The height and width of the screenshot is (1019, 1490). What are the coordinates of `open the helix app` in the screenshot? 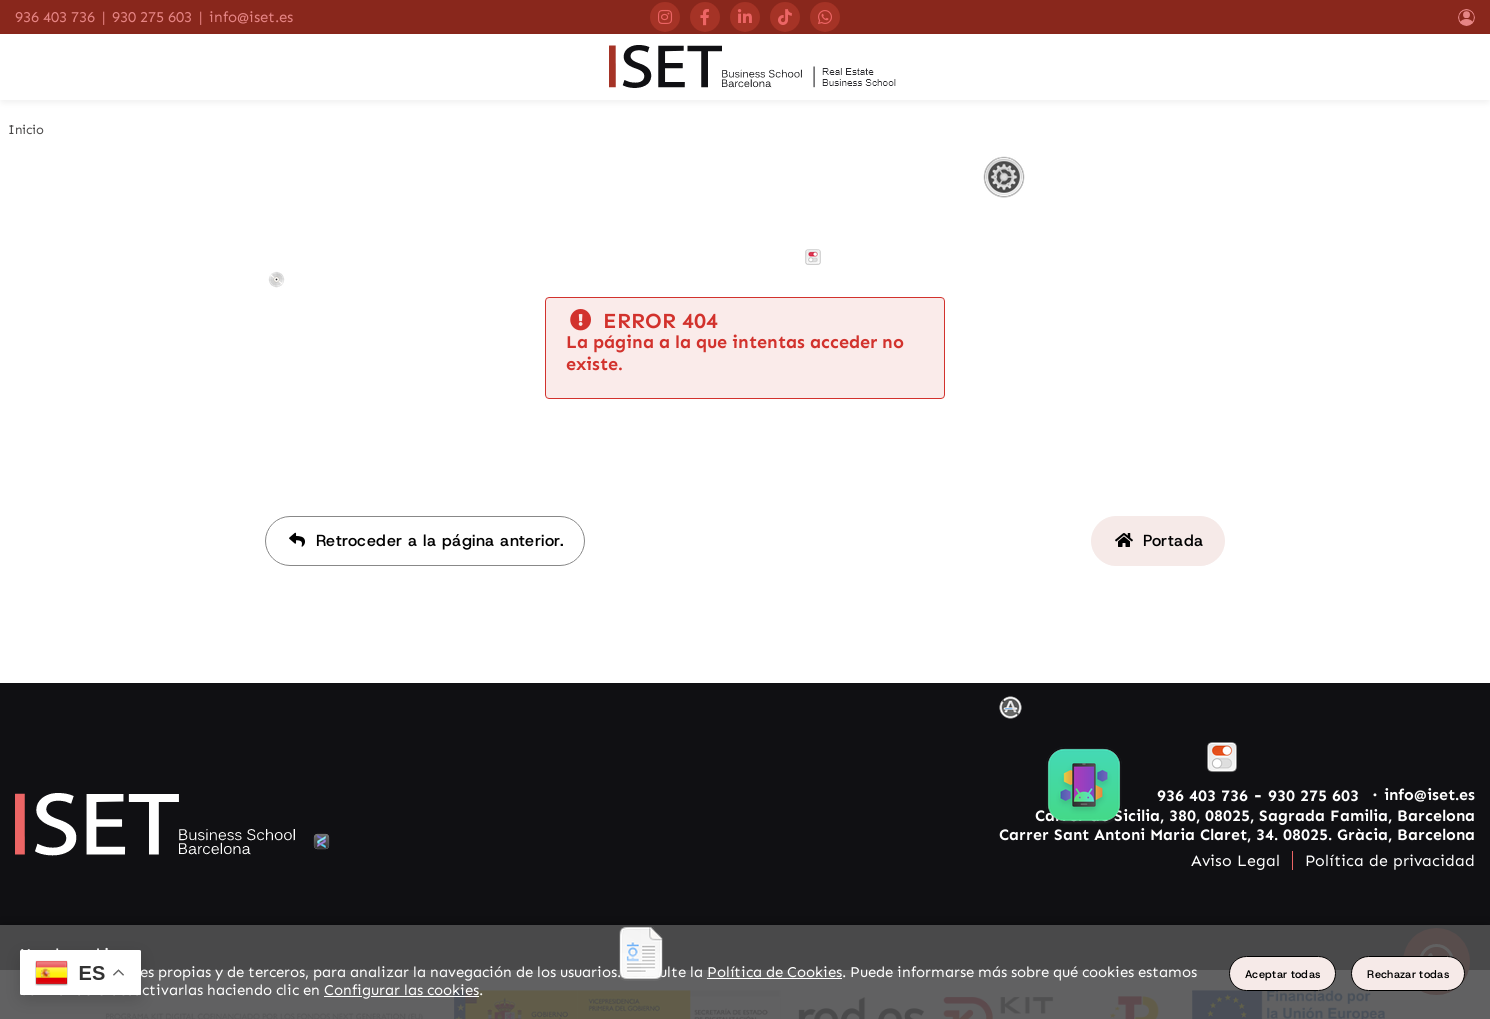 It's located at (321, 841).